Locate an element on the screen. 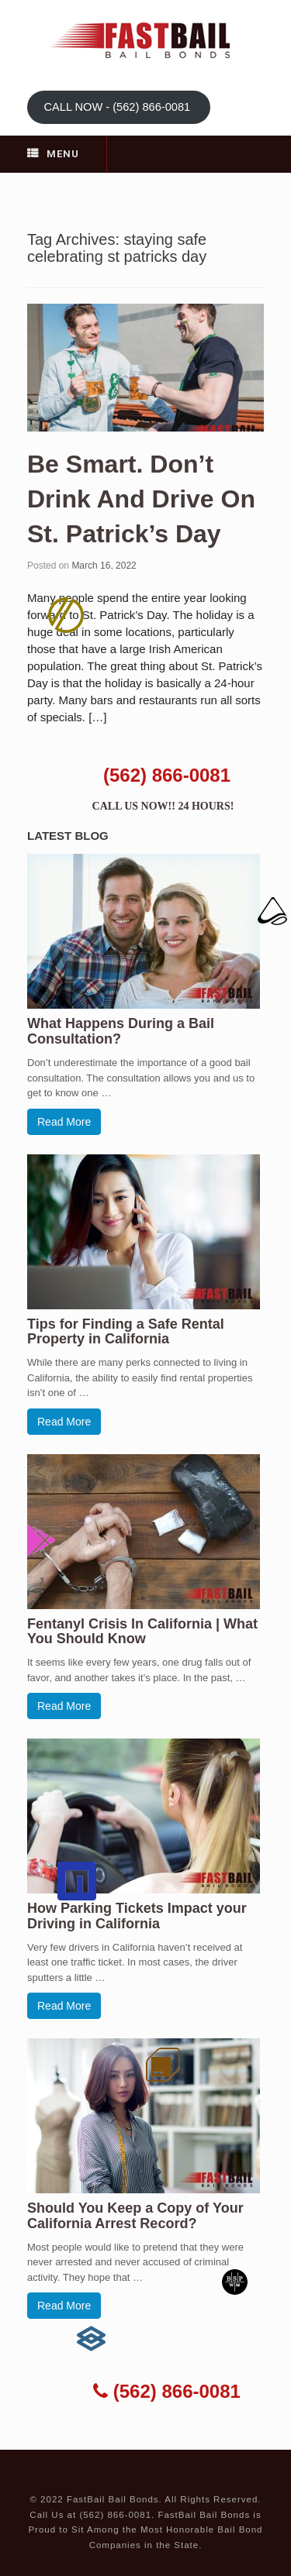  jetbrains company logo is located at coordinates (163, 2065).